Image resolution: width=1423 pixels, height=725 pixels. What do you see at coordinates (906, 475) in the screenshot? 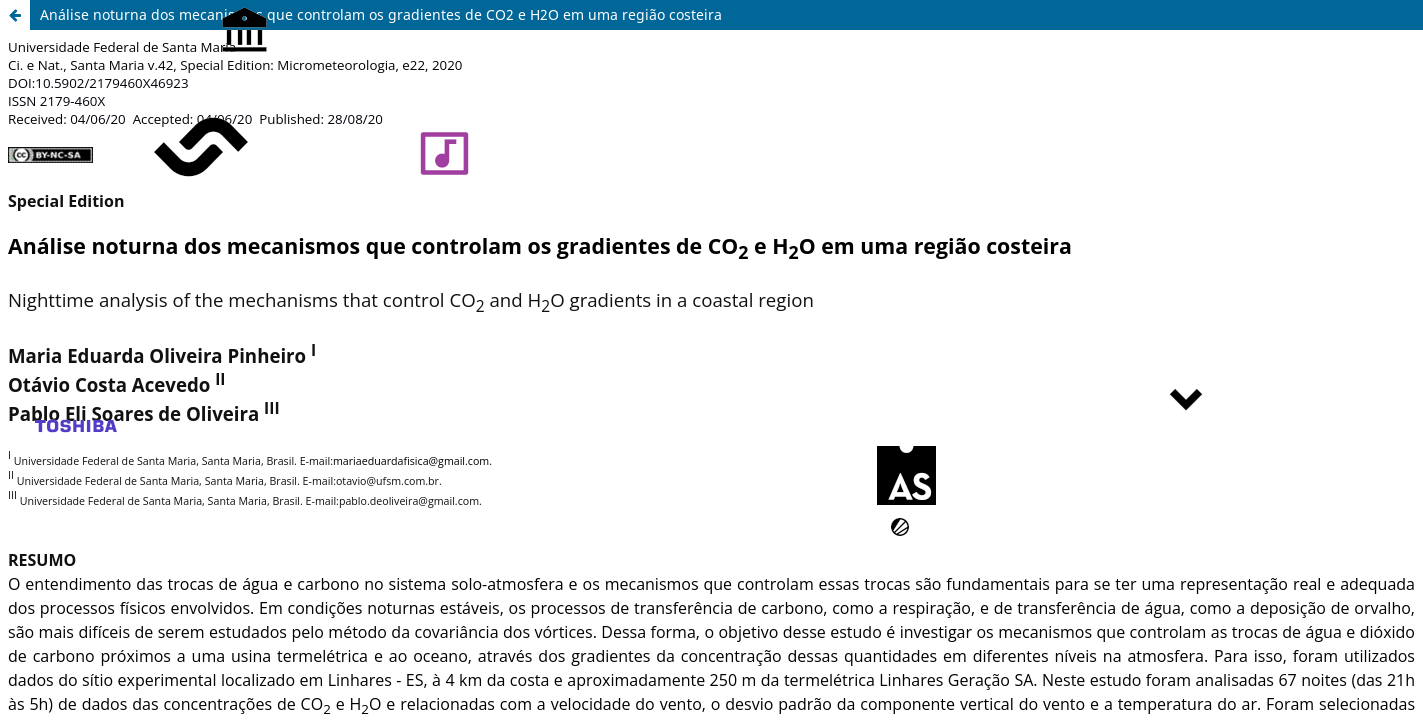
I see `AssemblyScript programming language logo` at bounding box center [906, 475].